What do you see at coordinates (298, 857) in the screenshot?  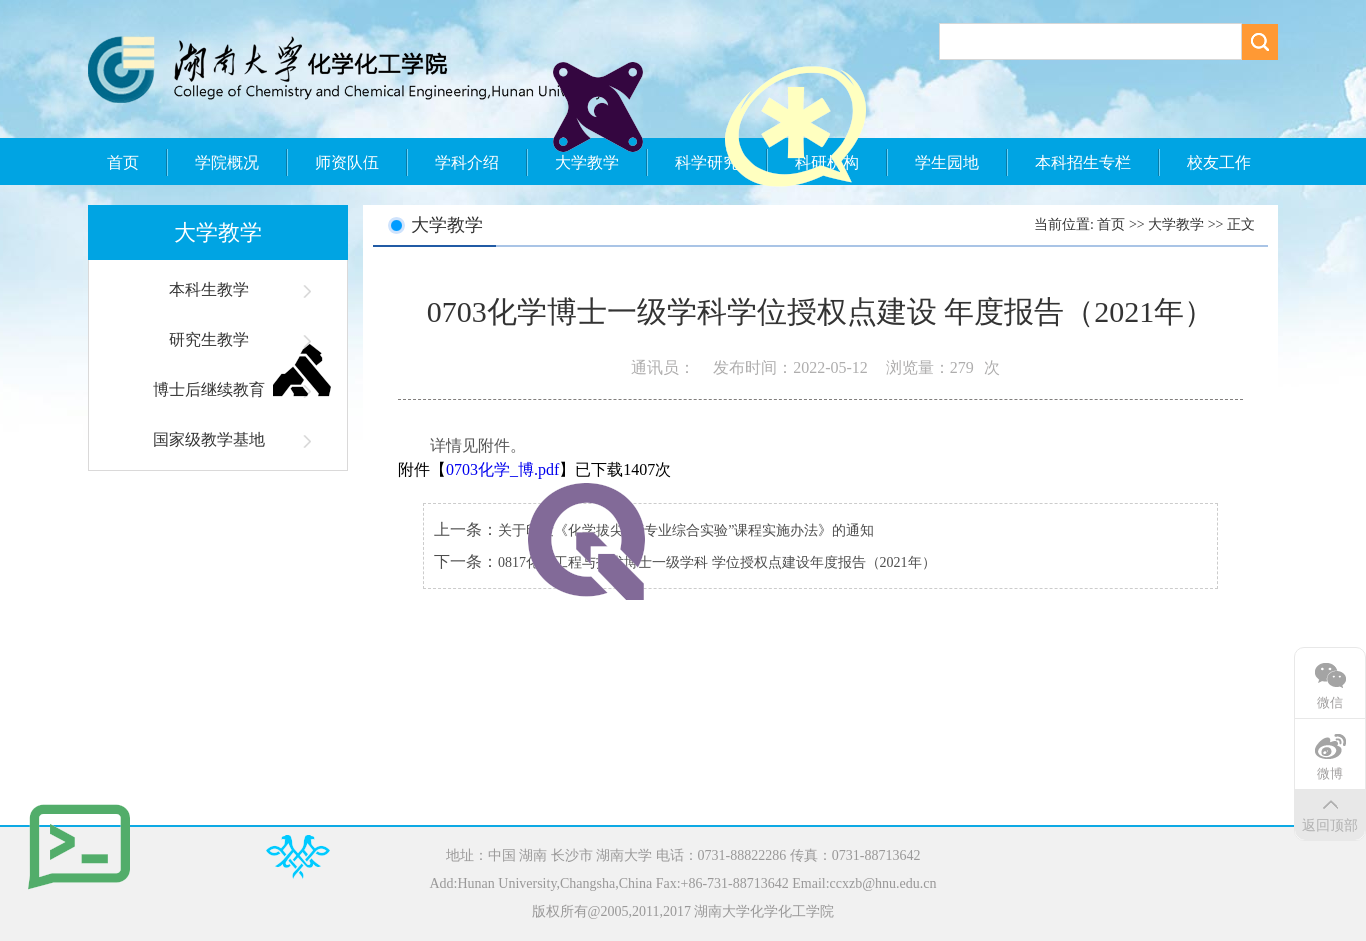 I see `air serbia airline logo` at bounding box center [298, 857].